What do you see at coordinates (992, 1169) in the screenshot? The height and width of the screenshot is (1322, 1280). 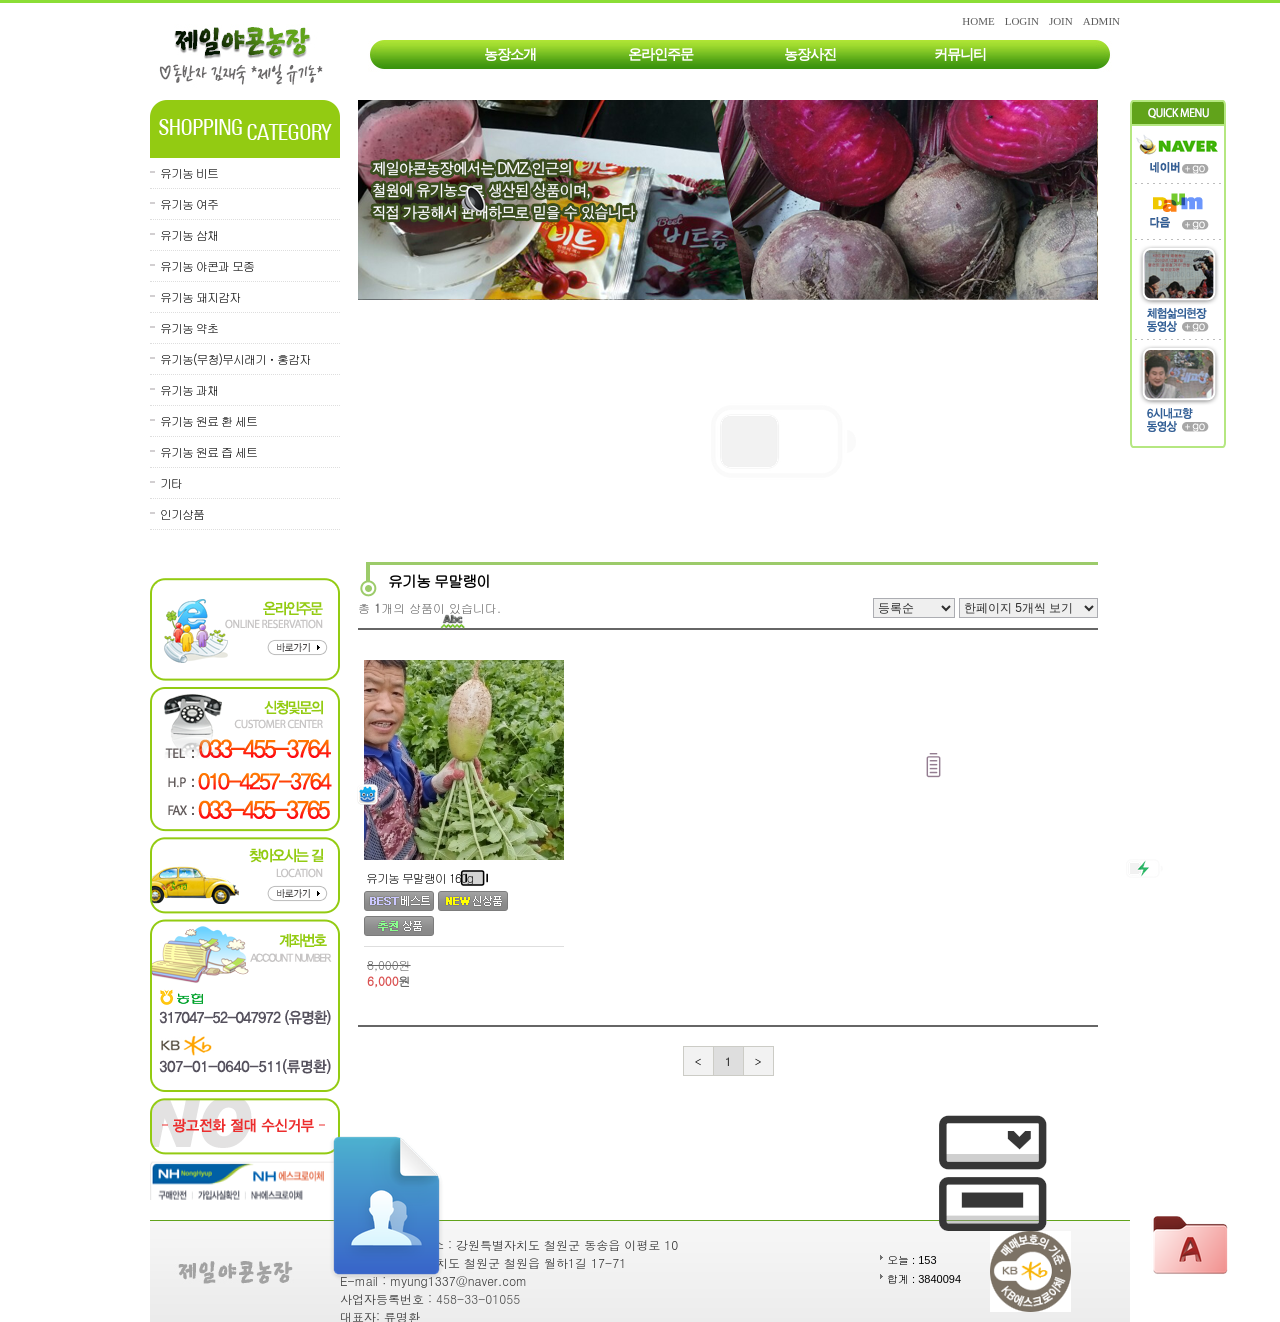 I see `gtk widget factory demo application` at bounding box center [992, 1169].